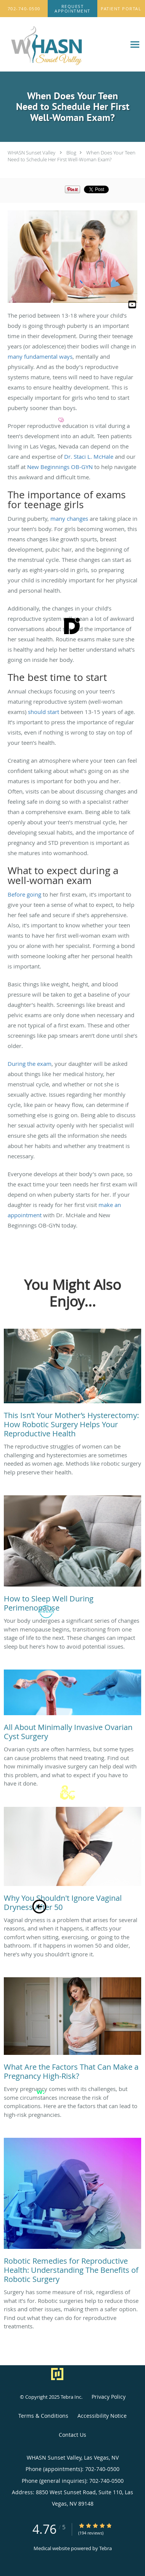  I want to click on open Dolibarr ERP/CRM application, so click(72, 626).